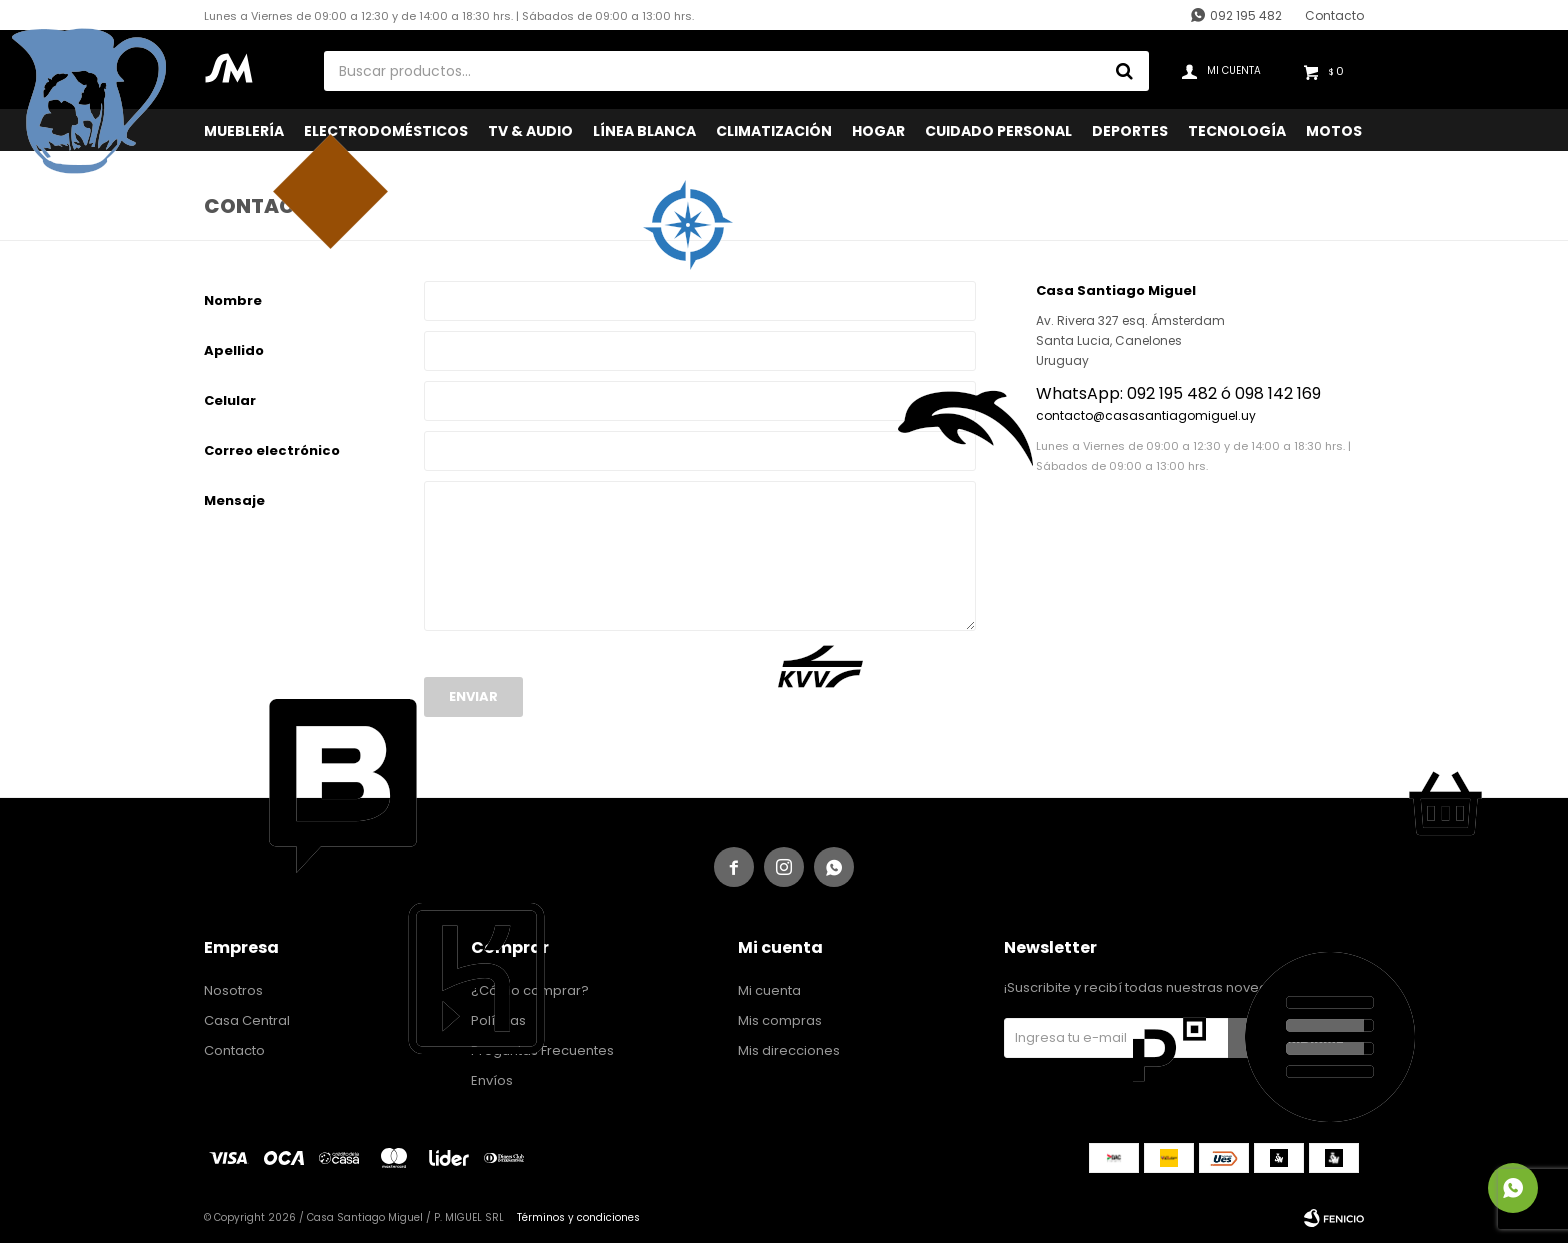 This screenshot has width=1568, height=1243. Describe the element at coordinates (1330, 1037) in the screenshot. I see `MAAS (Metal as a Service) logo` at that location.